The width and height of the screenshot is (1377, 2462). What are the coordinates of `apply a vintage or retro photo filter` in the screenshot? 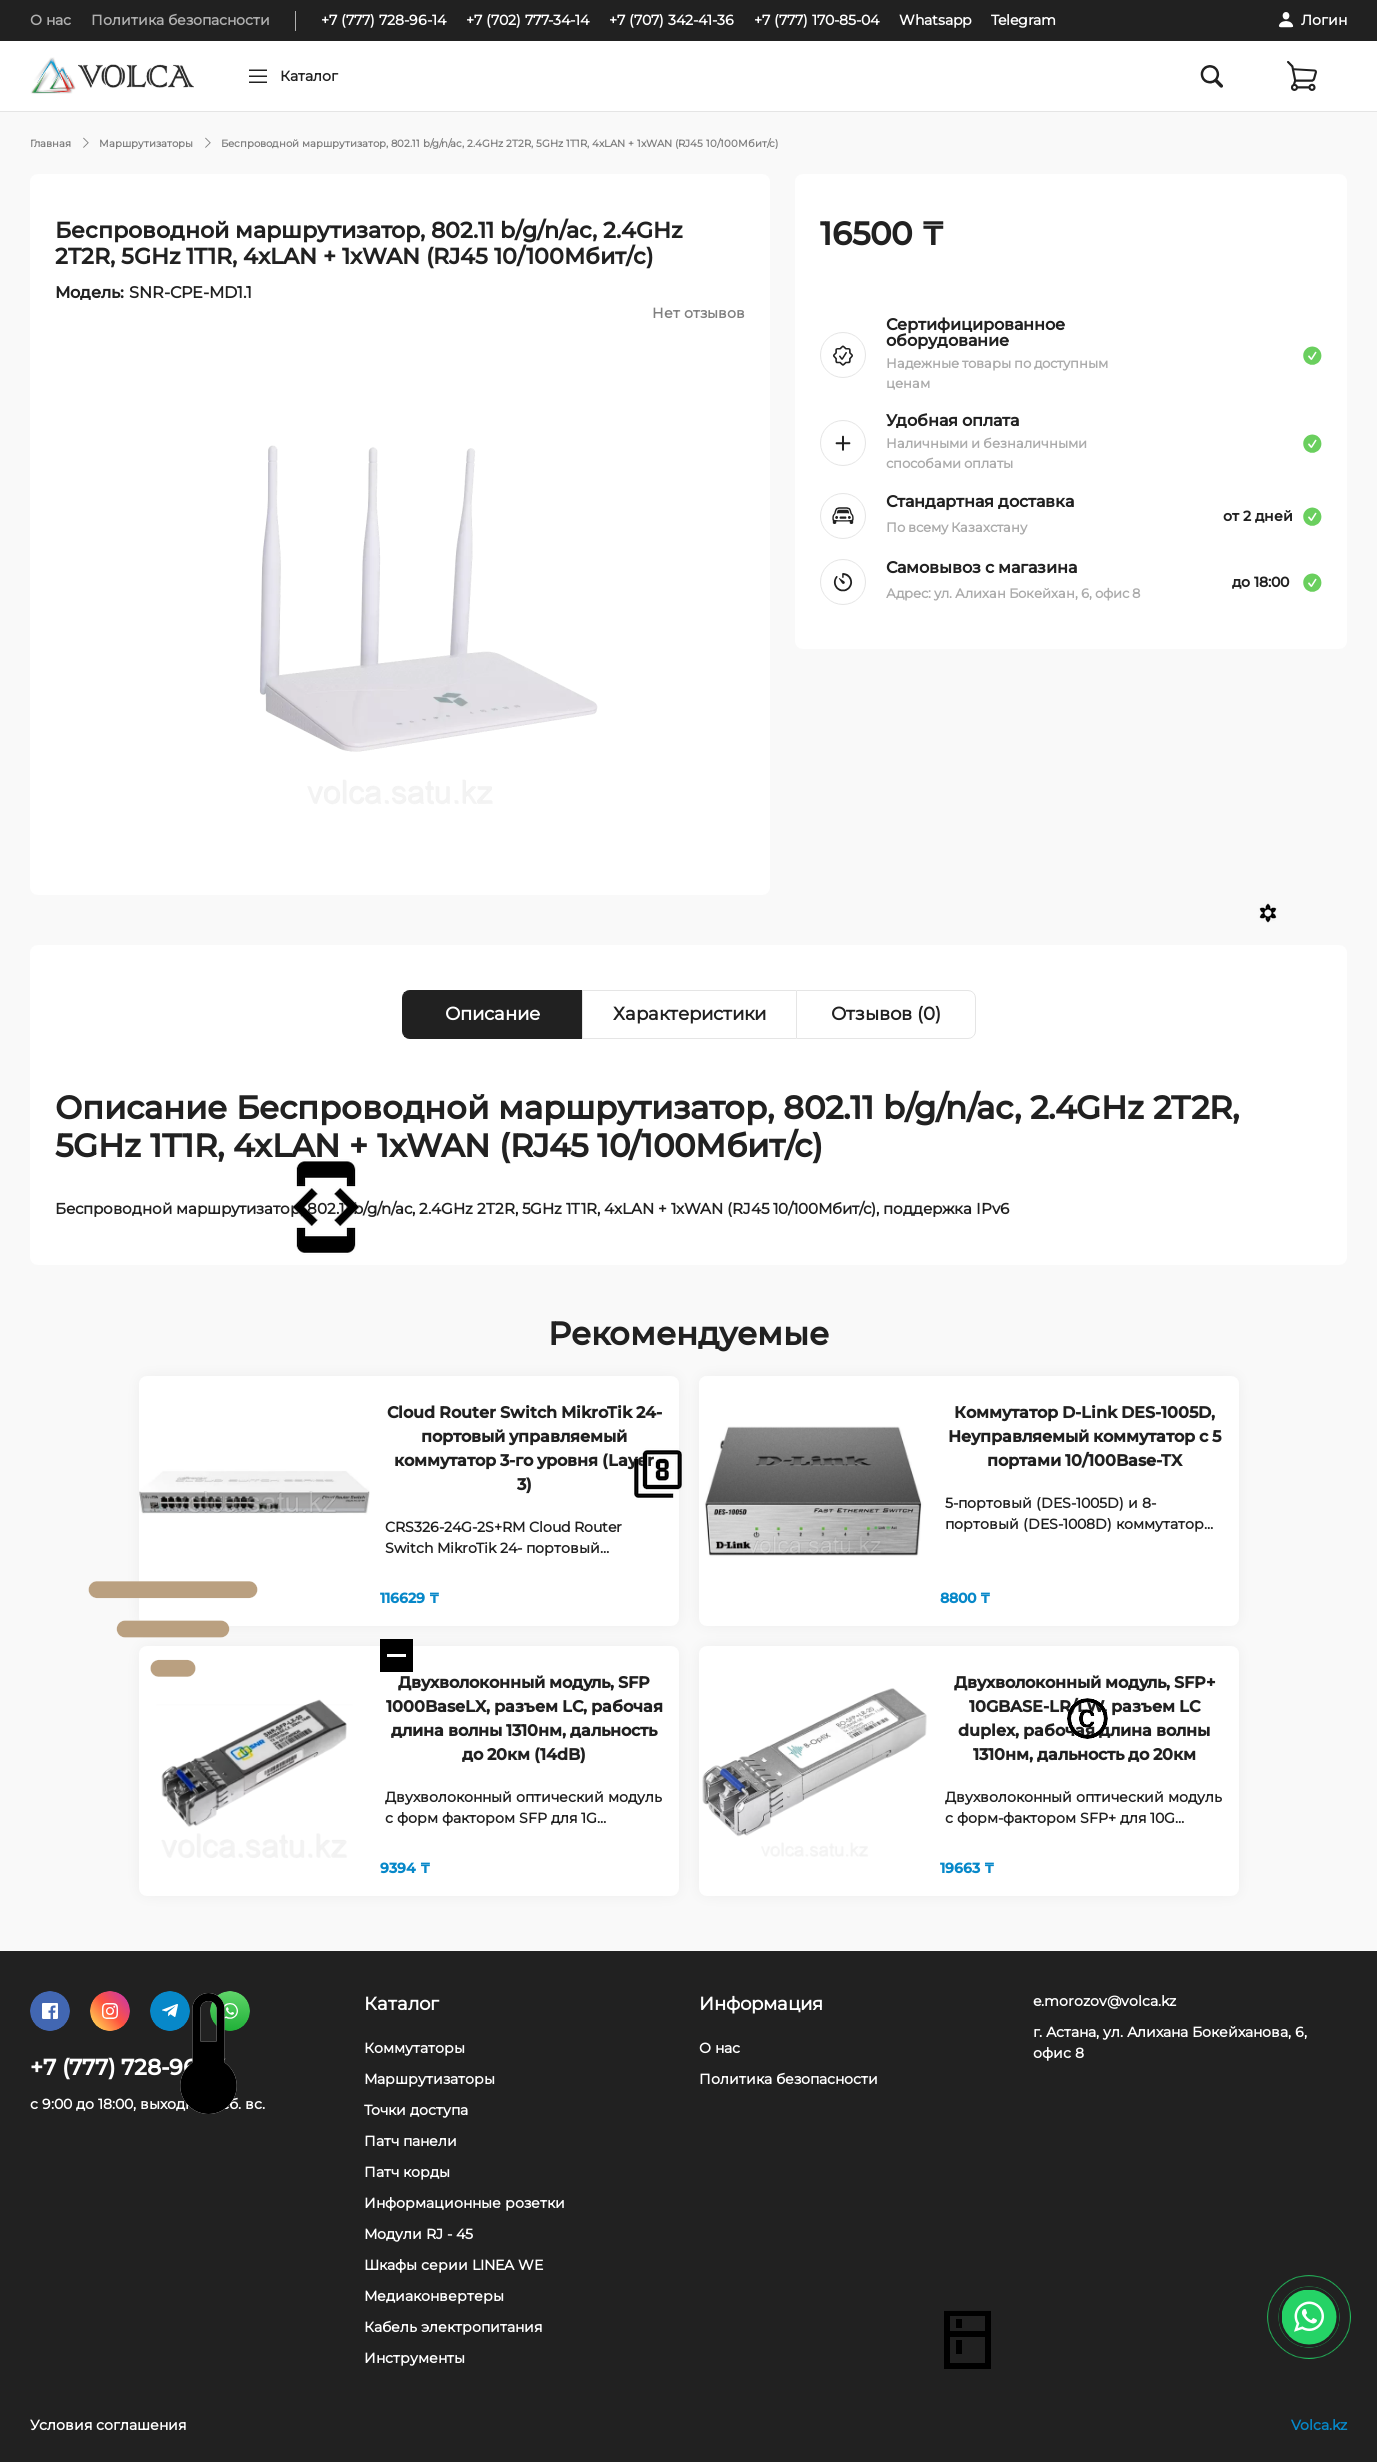 It's located at (1268, 913).